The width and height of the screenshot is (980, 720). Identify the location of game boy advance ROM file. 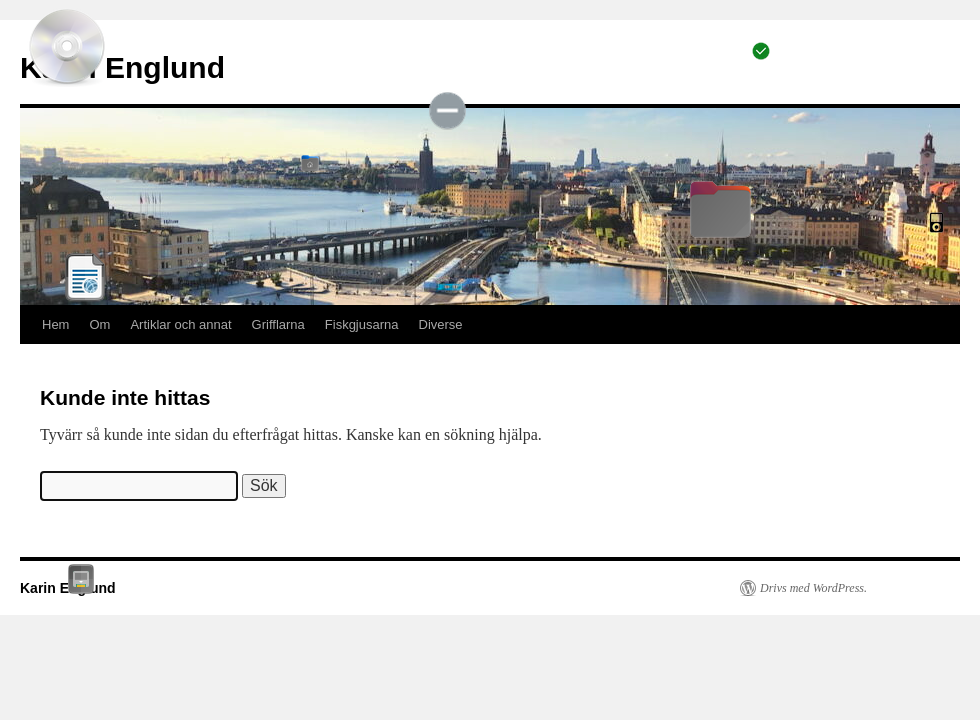
(81, 579).